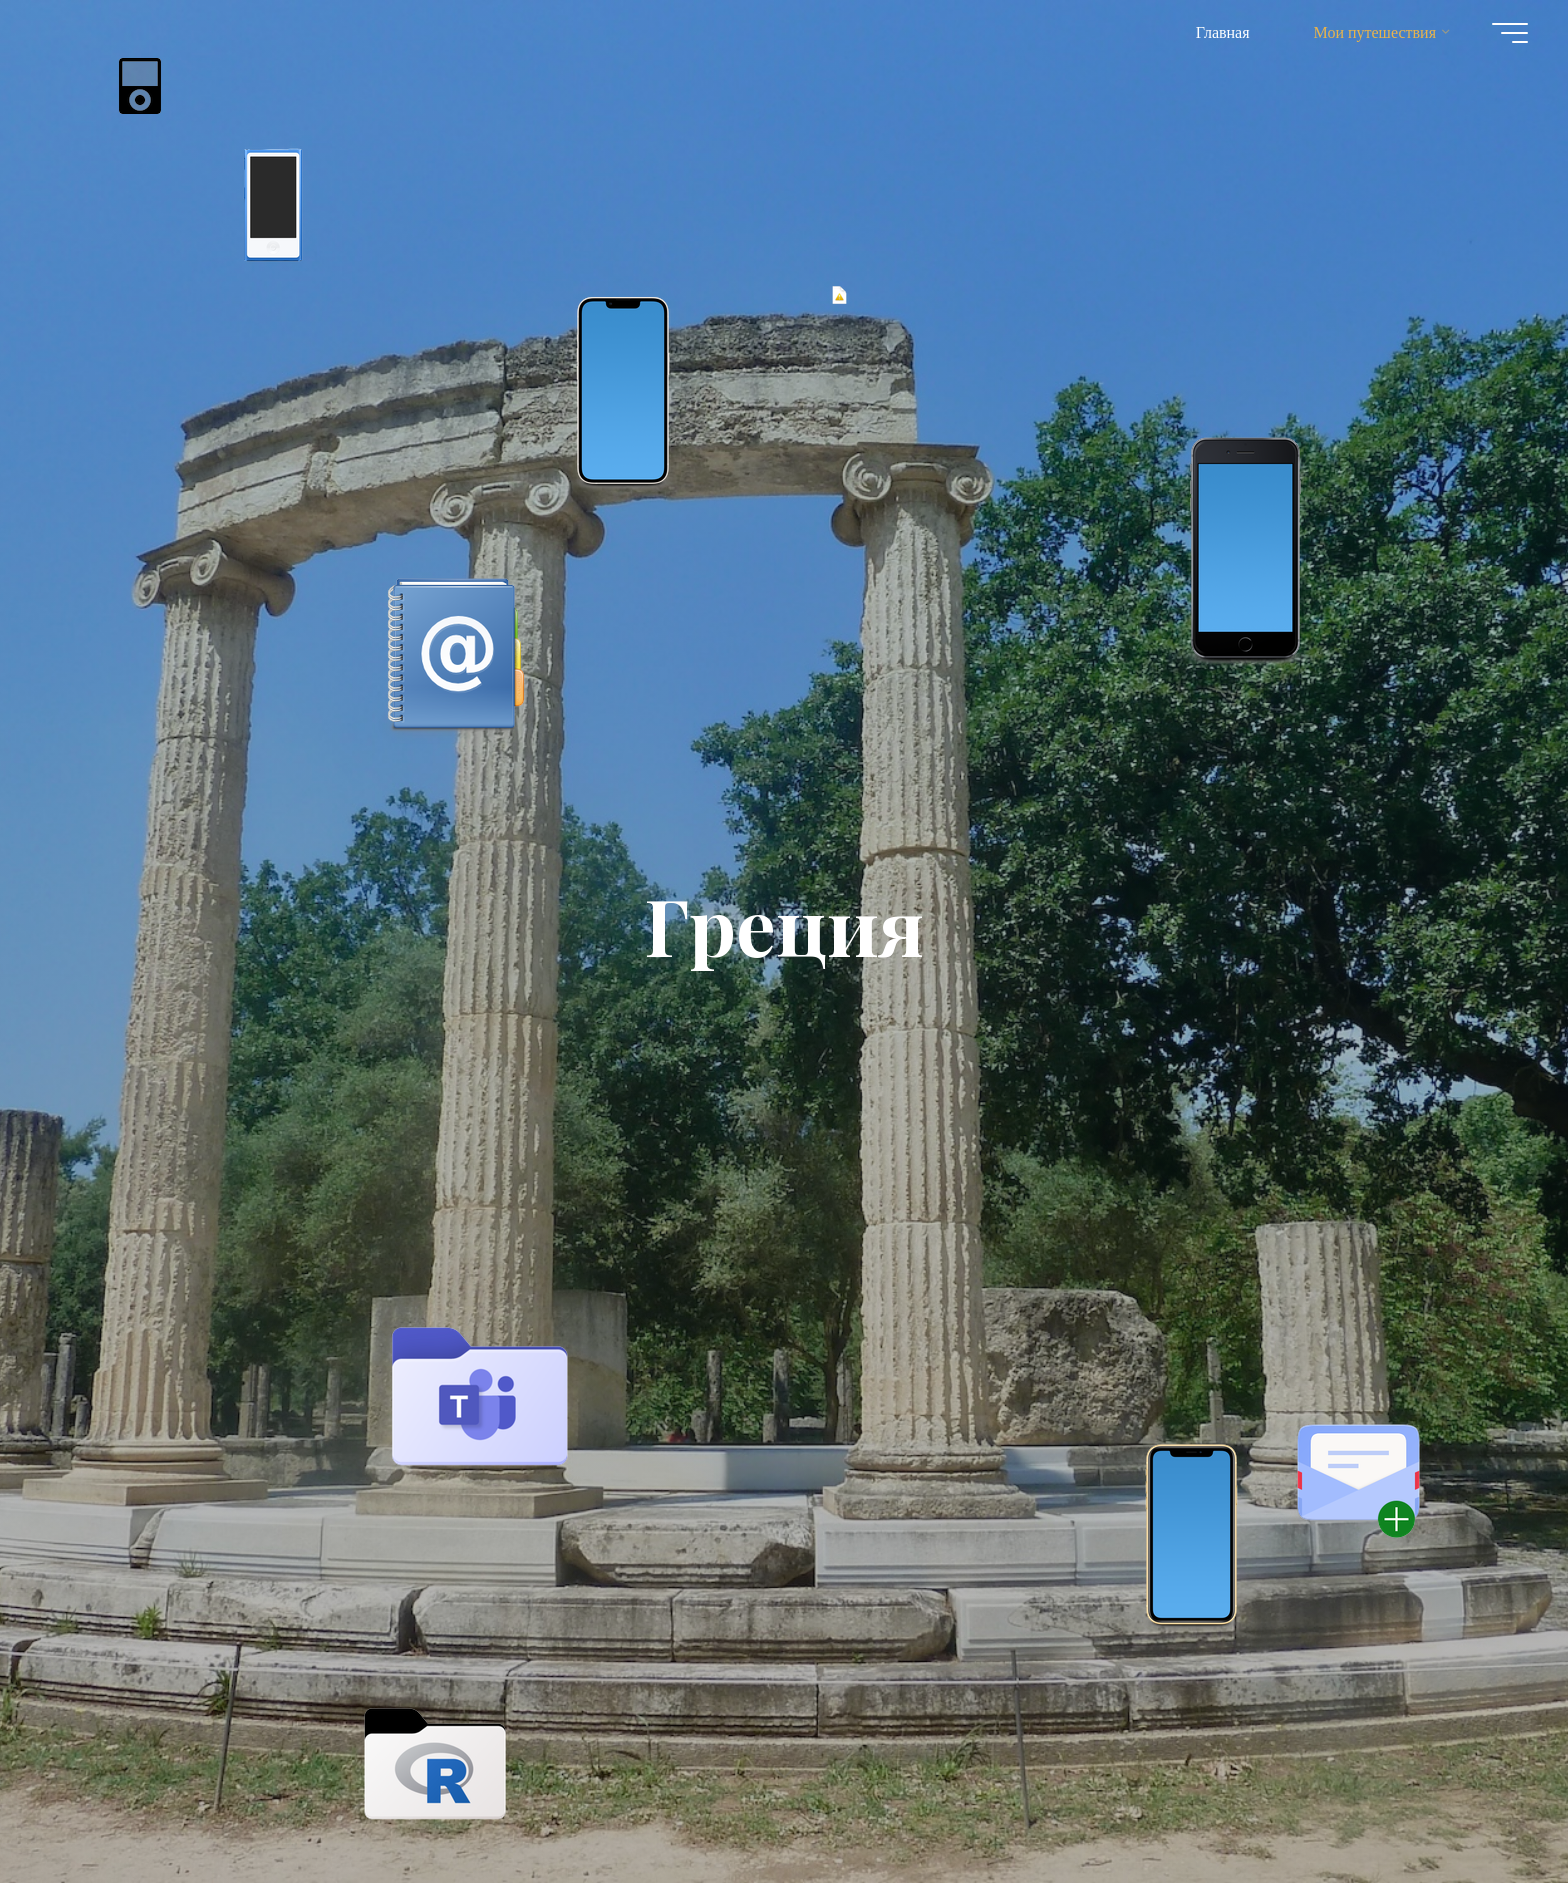 This screenshot has width=1568, height=1883. I want to click on iPod nano device connected, so click(273, 205).